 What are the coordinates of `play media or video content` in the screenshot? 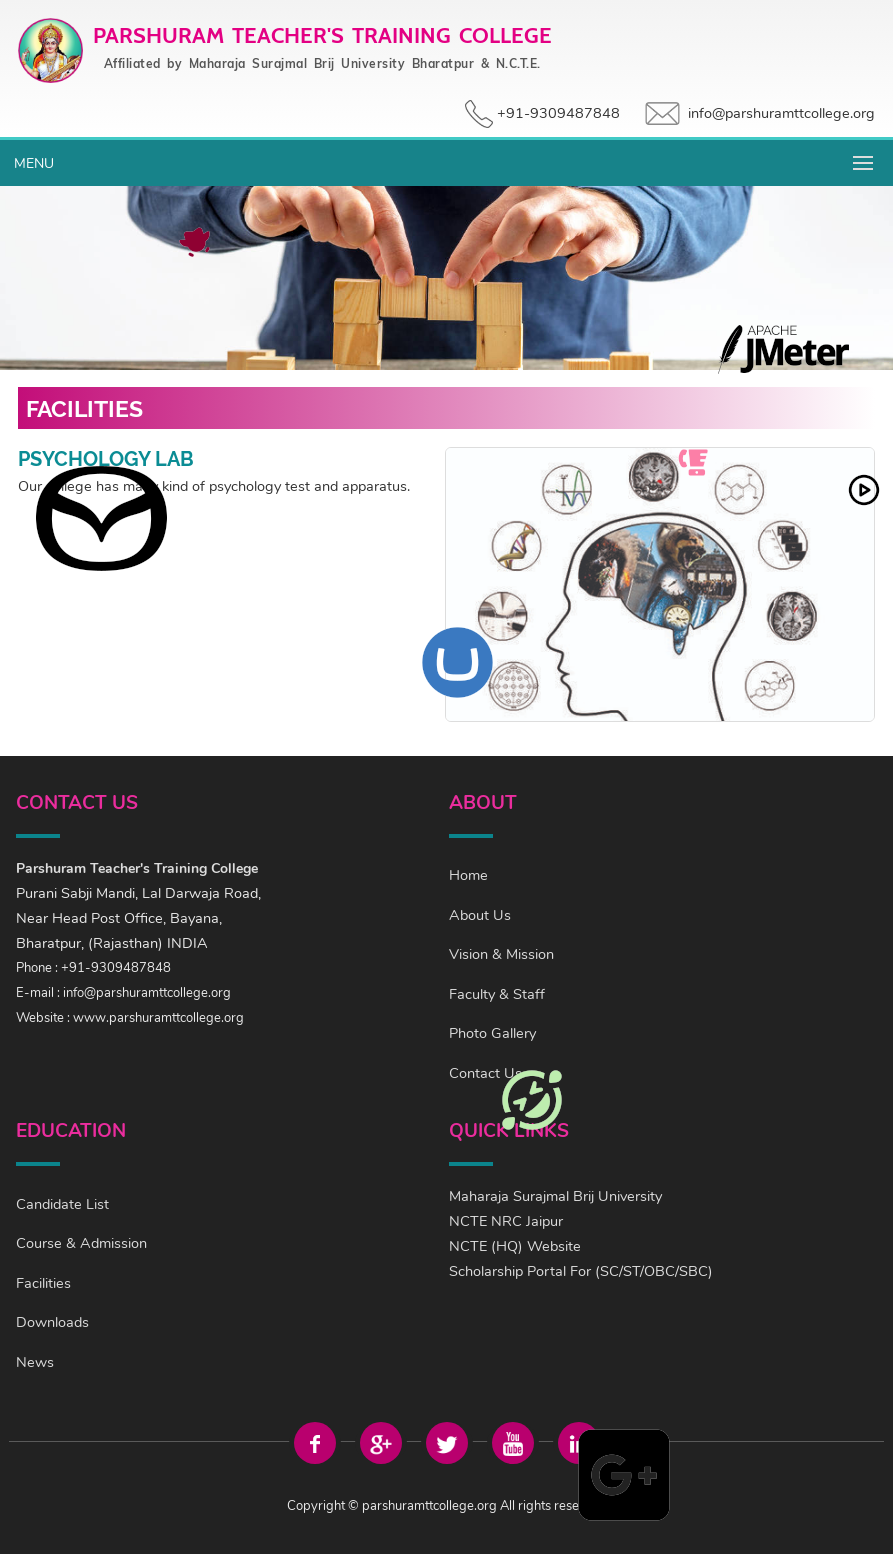 It's located at (864, 490).